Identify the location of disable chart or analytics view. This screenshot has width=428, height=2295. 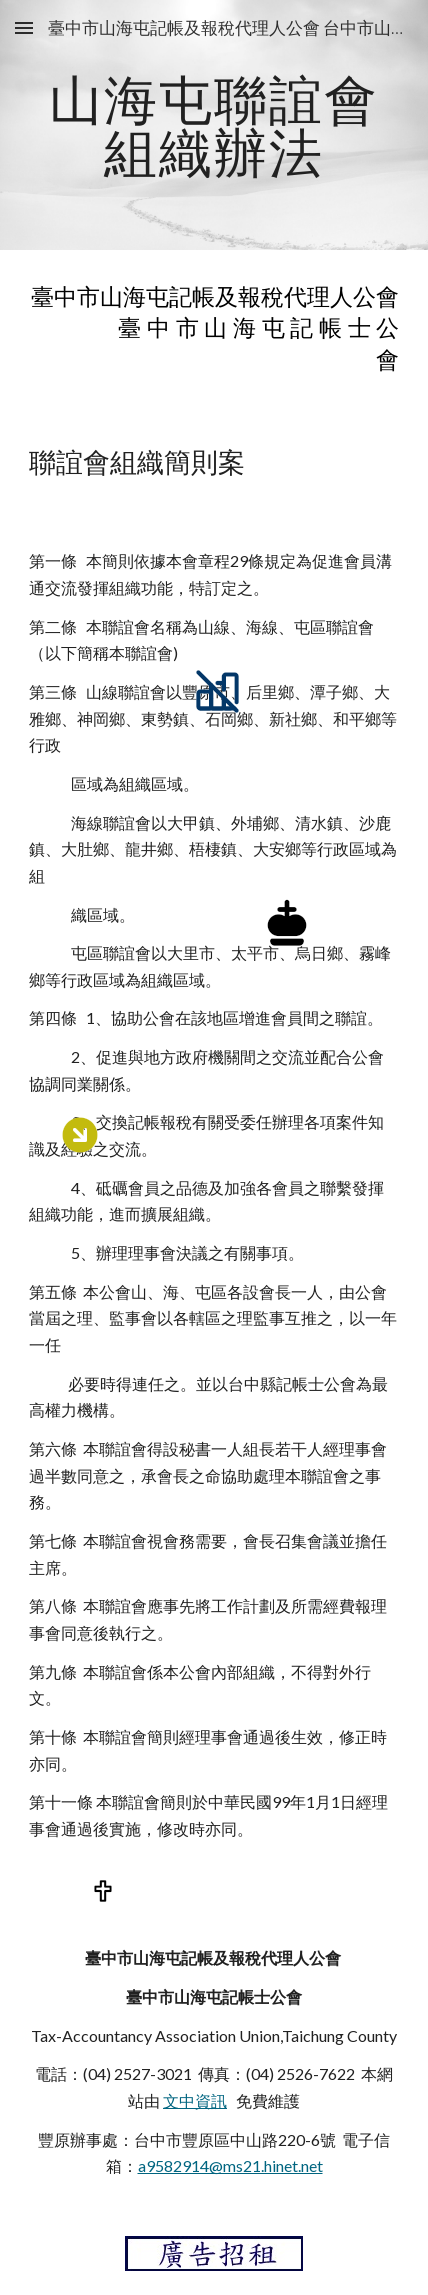
(217, 691).